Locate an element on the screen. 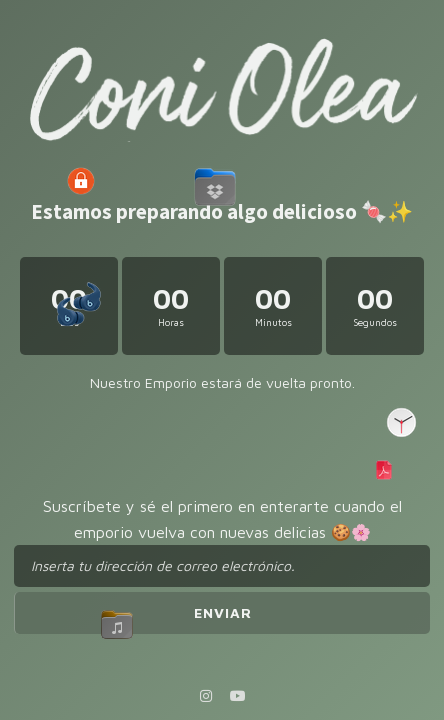 This screenshot has height=720, width=444. access recently opened files and folders is located at coordinates (401, 422).